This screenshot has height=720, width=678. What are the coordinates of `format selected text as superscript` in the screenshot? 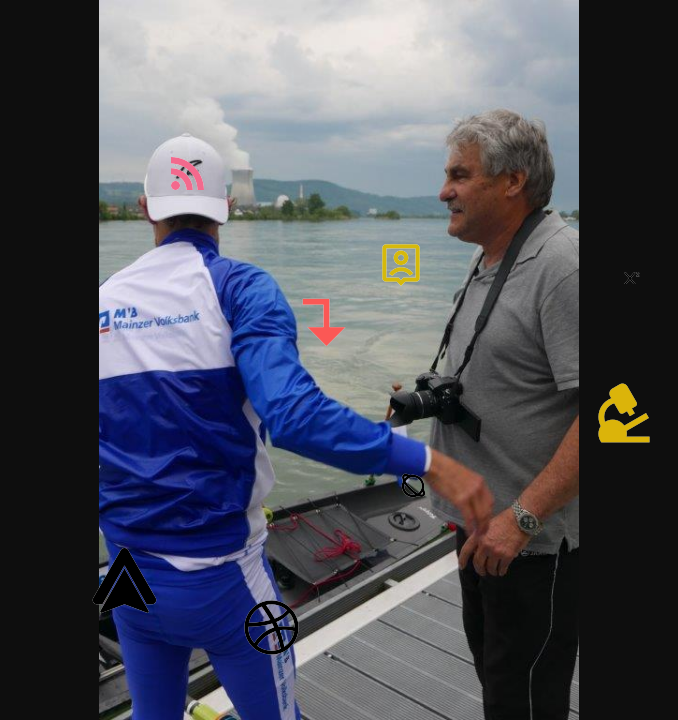 It's located at (631, 278).